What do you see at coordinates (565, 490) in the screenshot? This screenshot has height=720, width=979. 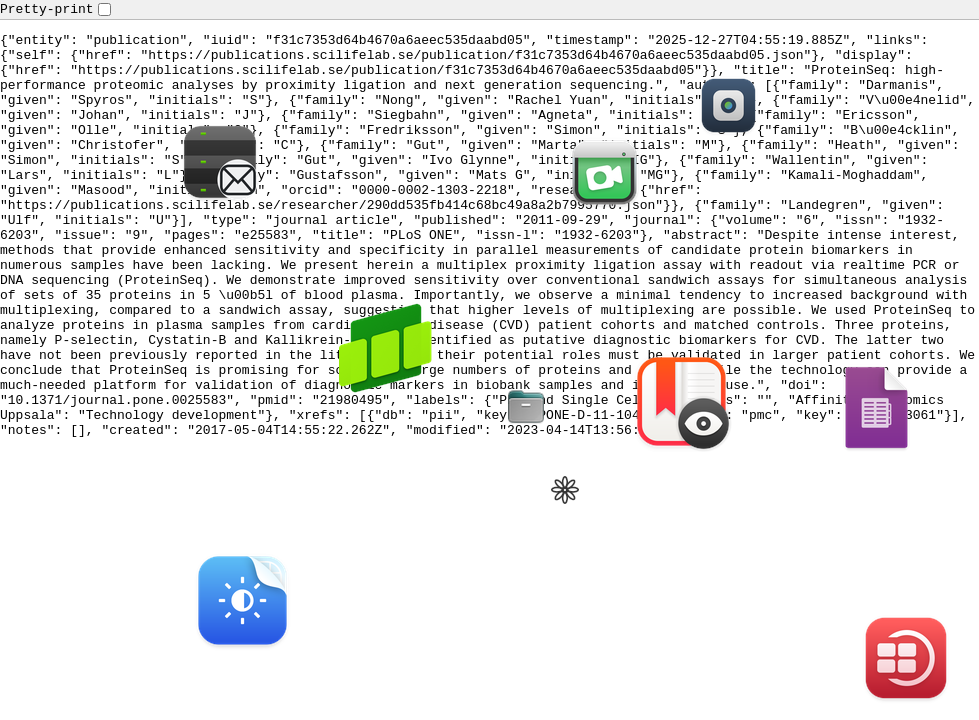 I see `open budgie window shuffler workspace manager` at bounding box center [565, 490].